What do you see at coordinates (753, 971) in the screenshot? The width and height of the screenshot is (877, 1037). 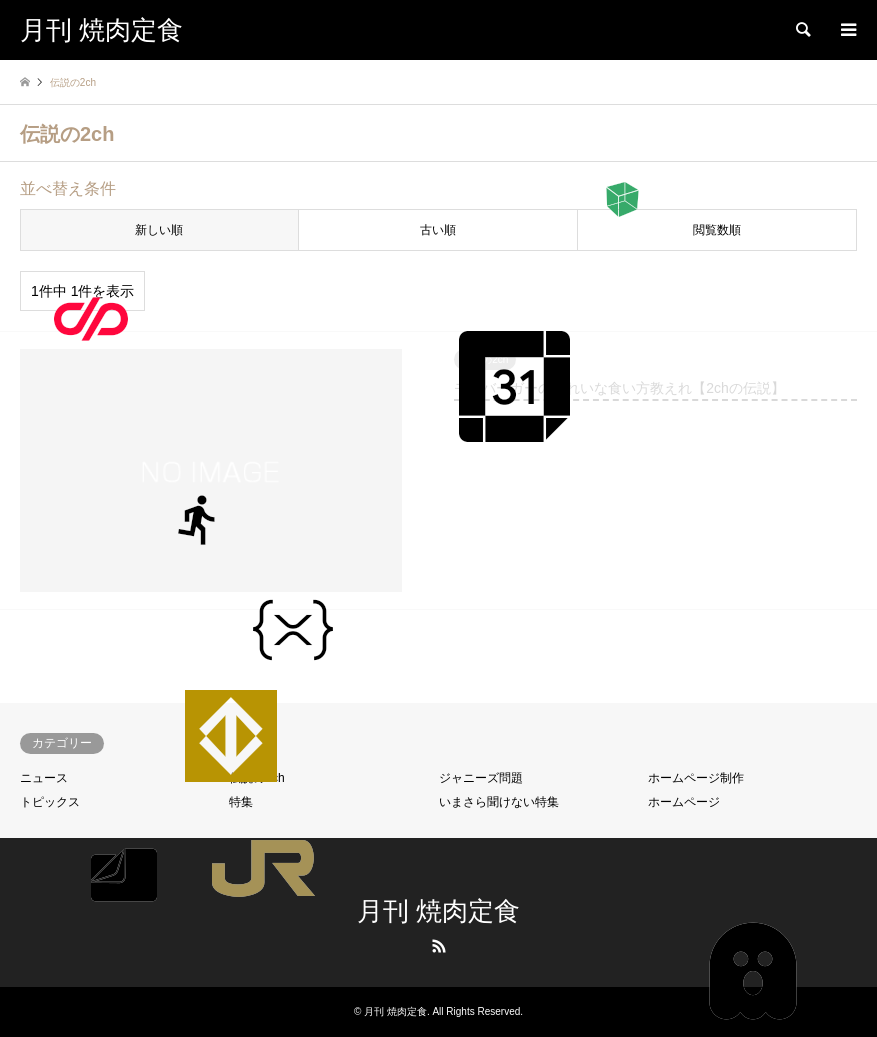 I see `ghost mode or incognito status indicator` at bounding box center [753, 971].